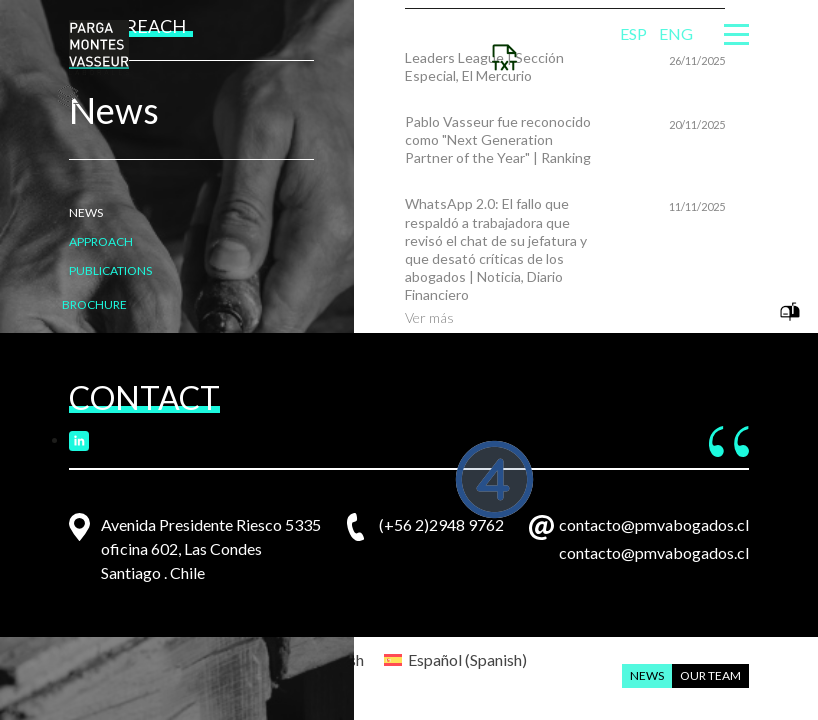 The image size is (818, 720). Describe the element at coordinates (68, 96) in the screenshot. I see `remove a layer from the stack` at that location.